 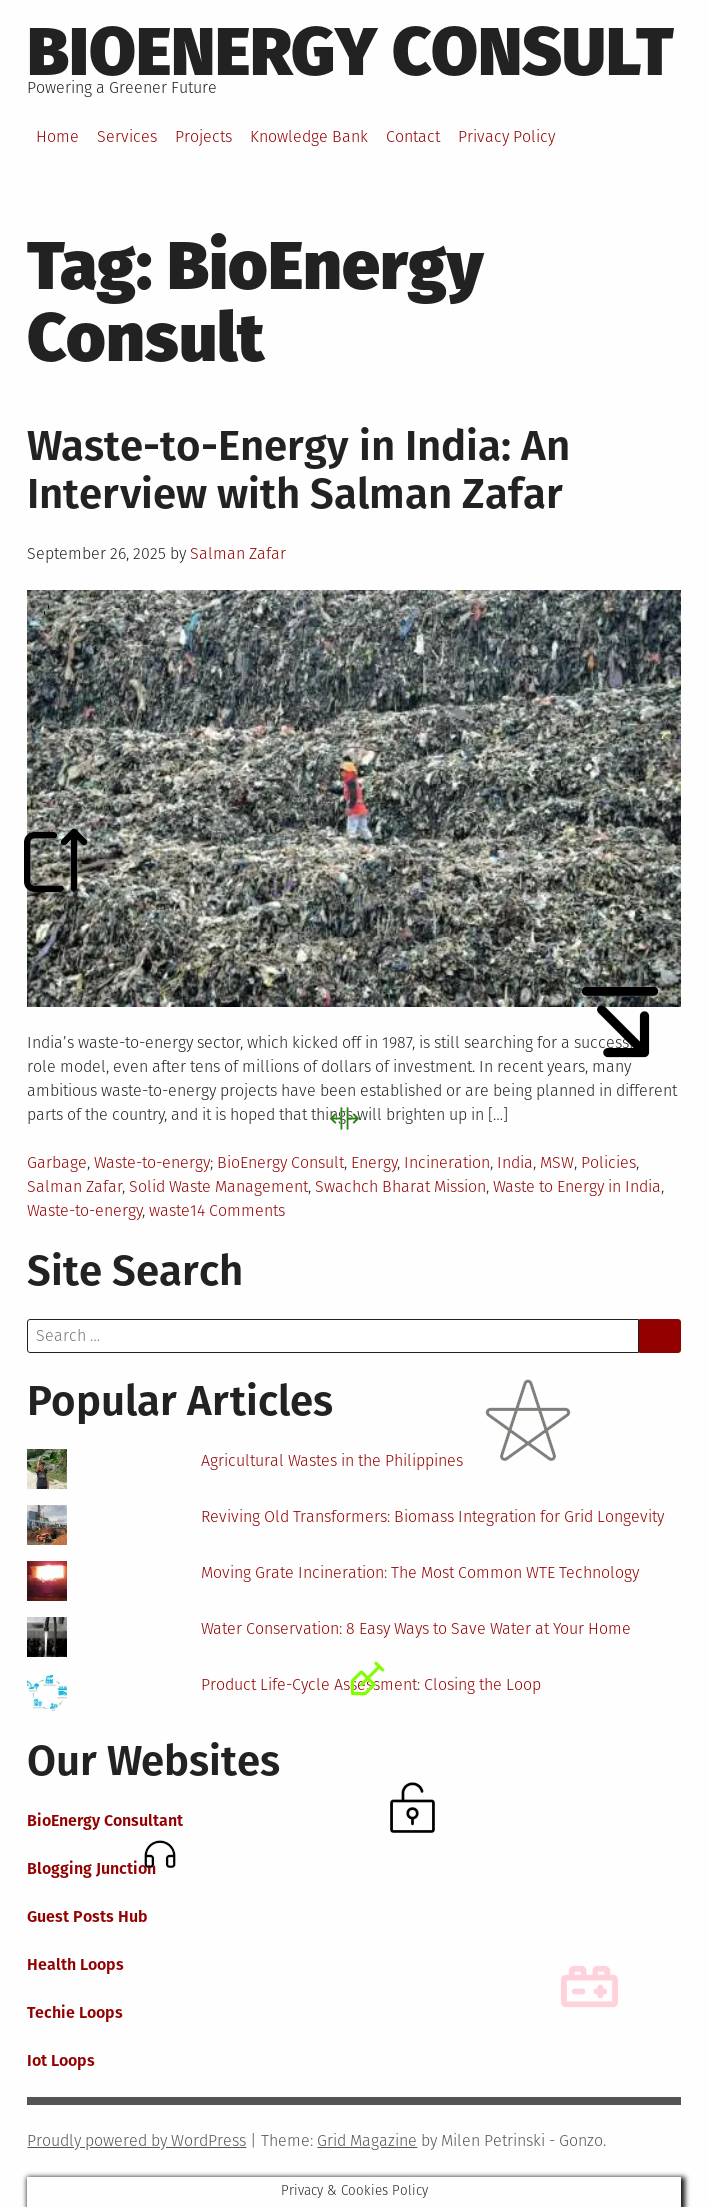 What do you see at coordinates (47, 610) in the screenshot?
I see `adjust settings or preferences` at bounding box center [47, 610].